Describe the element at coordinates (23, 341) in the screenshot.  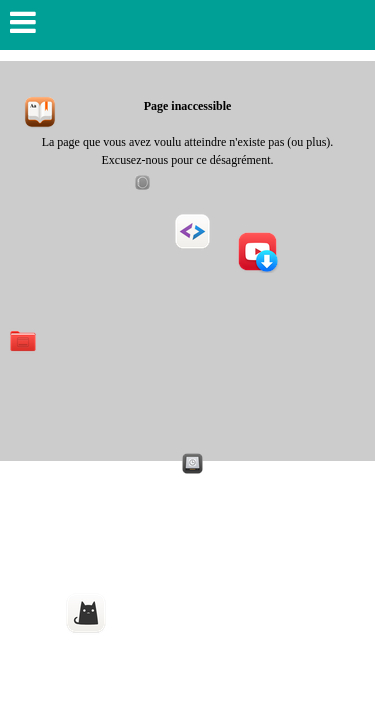
I see `open desktop folder` at that location.